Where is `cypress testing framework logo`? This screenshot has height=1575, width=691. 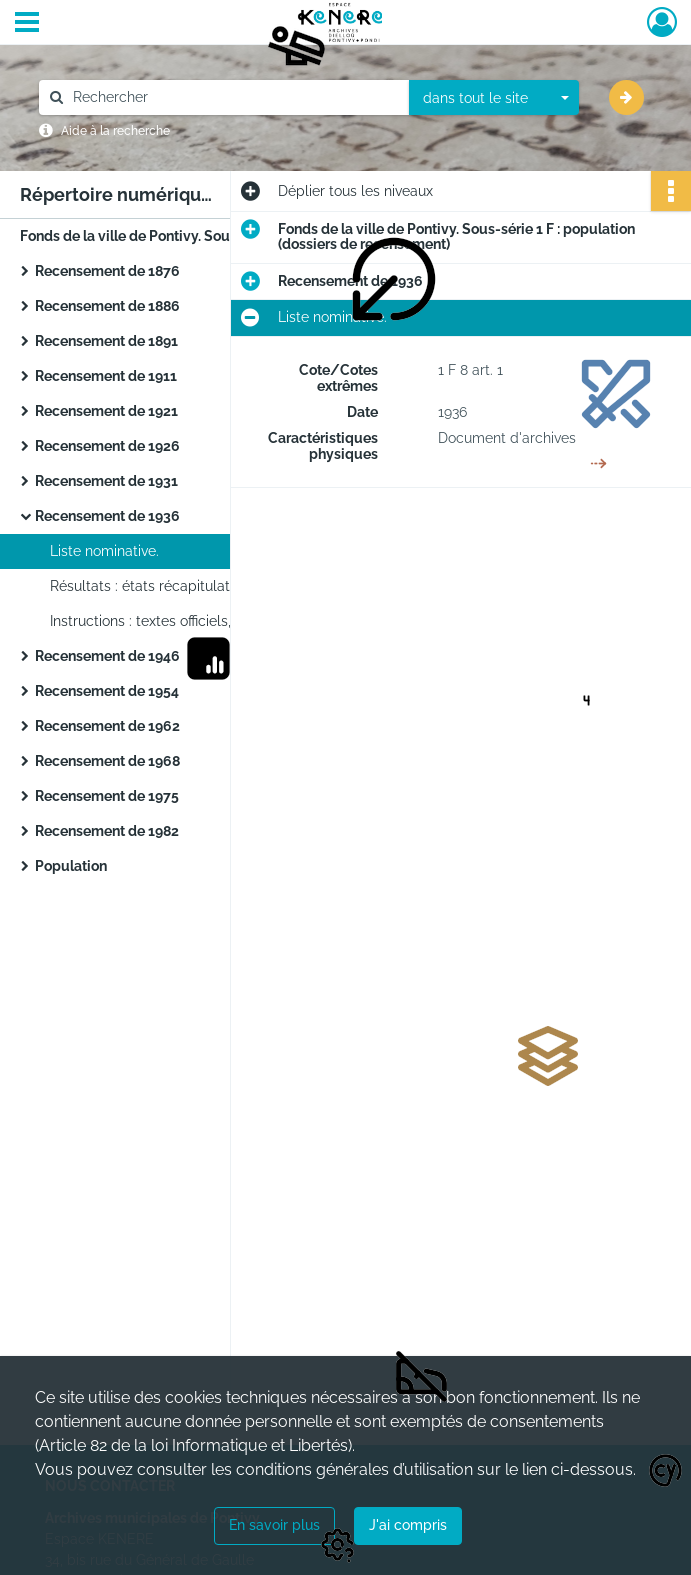
cypress testing framework logo is located at coordinates (665, 1470).